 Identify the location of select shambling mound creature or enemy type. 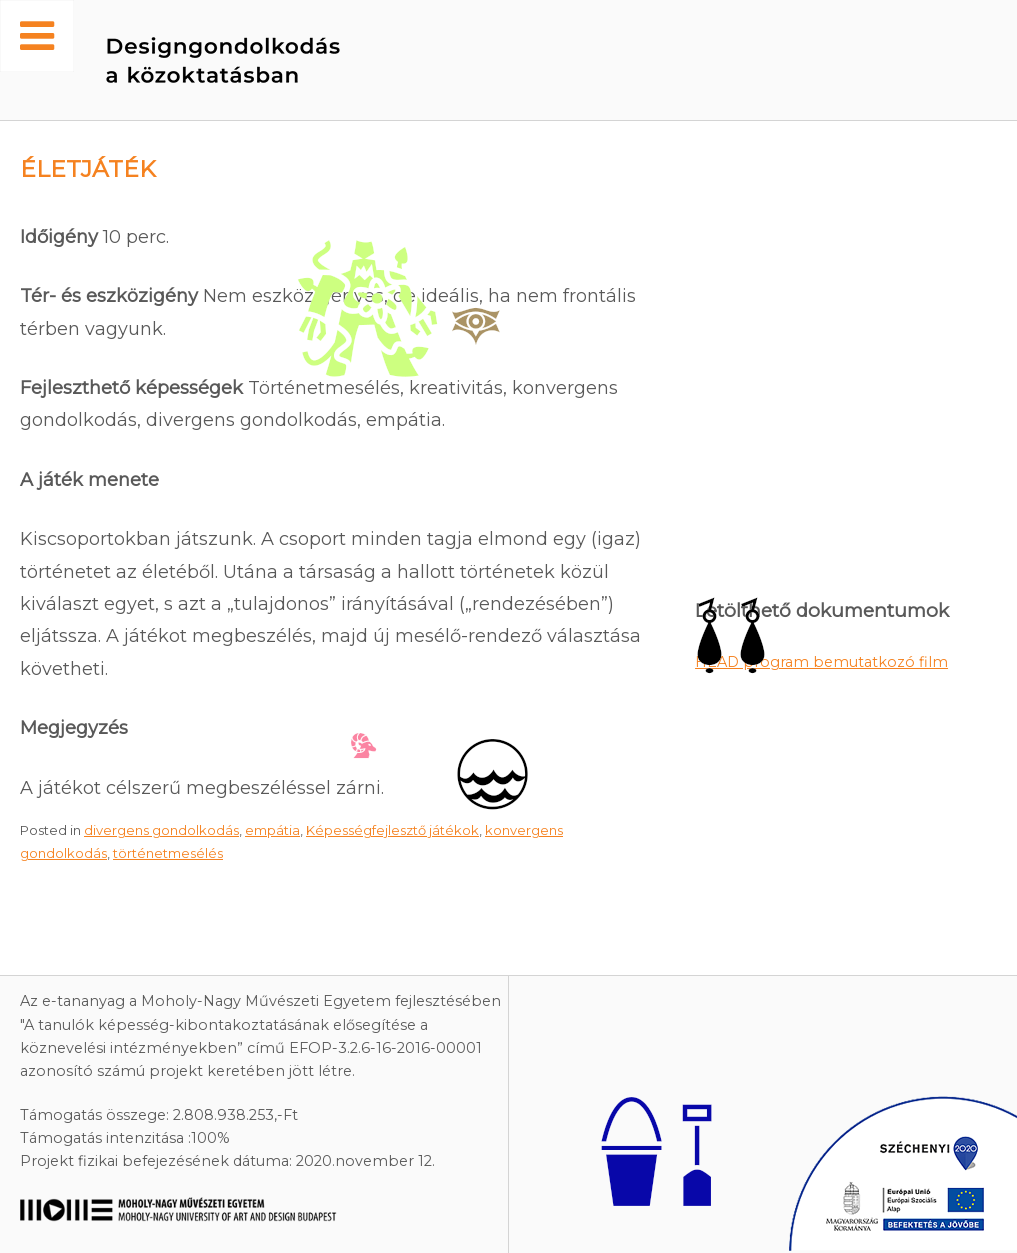
(367, 308).